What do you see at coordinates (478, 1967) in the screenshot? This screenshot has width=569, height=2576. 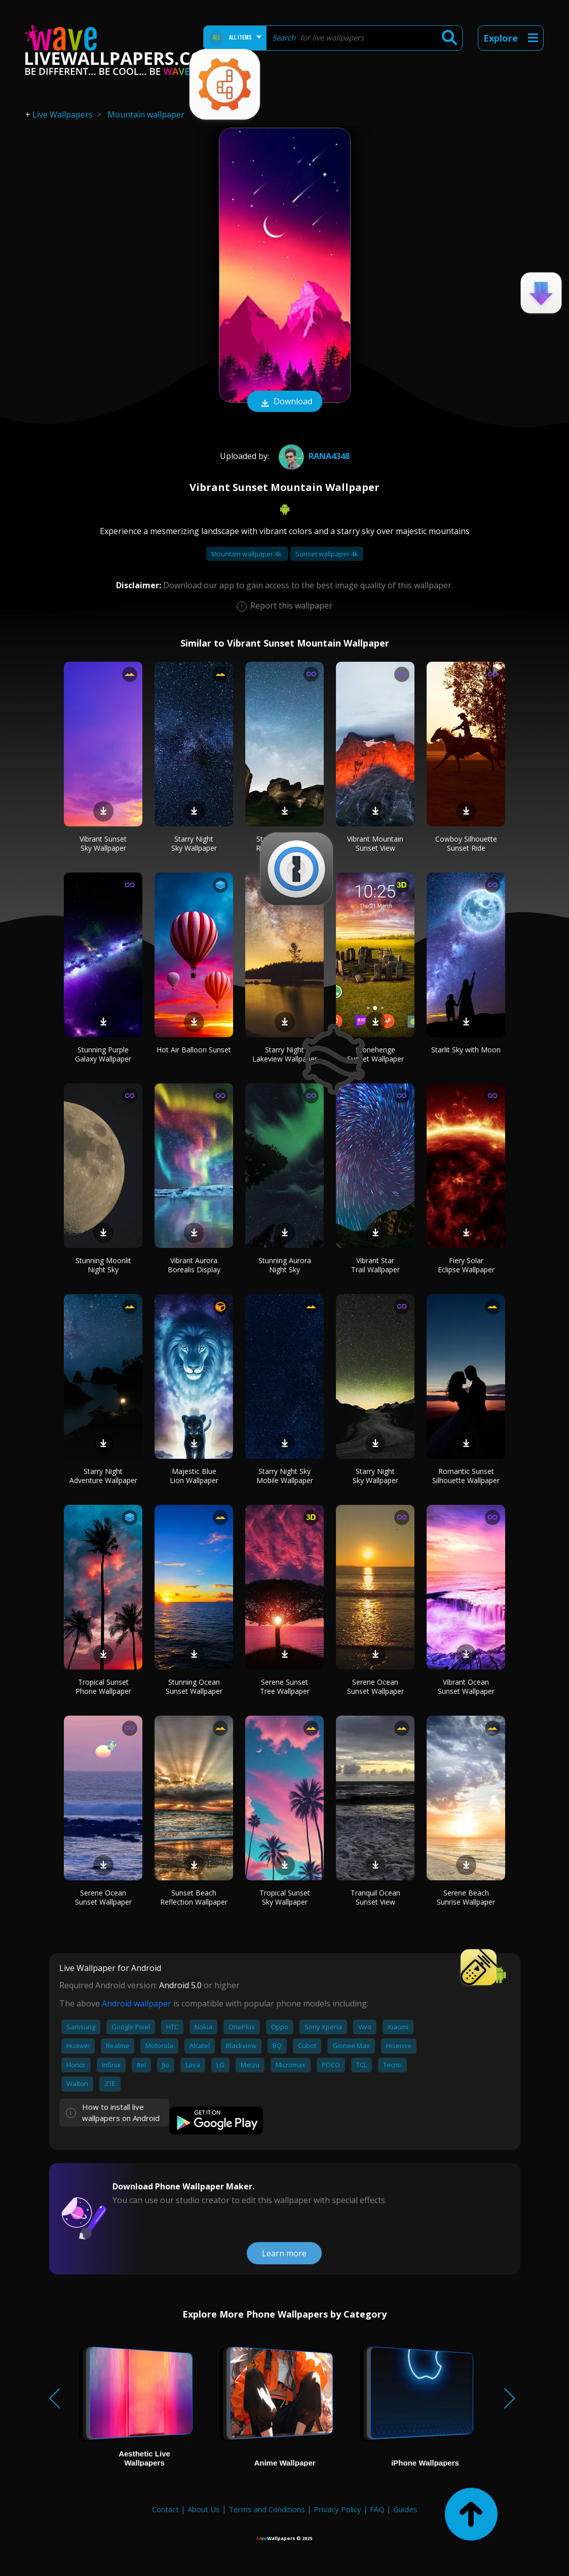 I see `open community remote app` at bounding box center [478, 1967].